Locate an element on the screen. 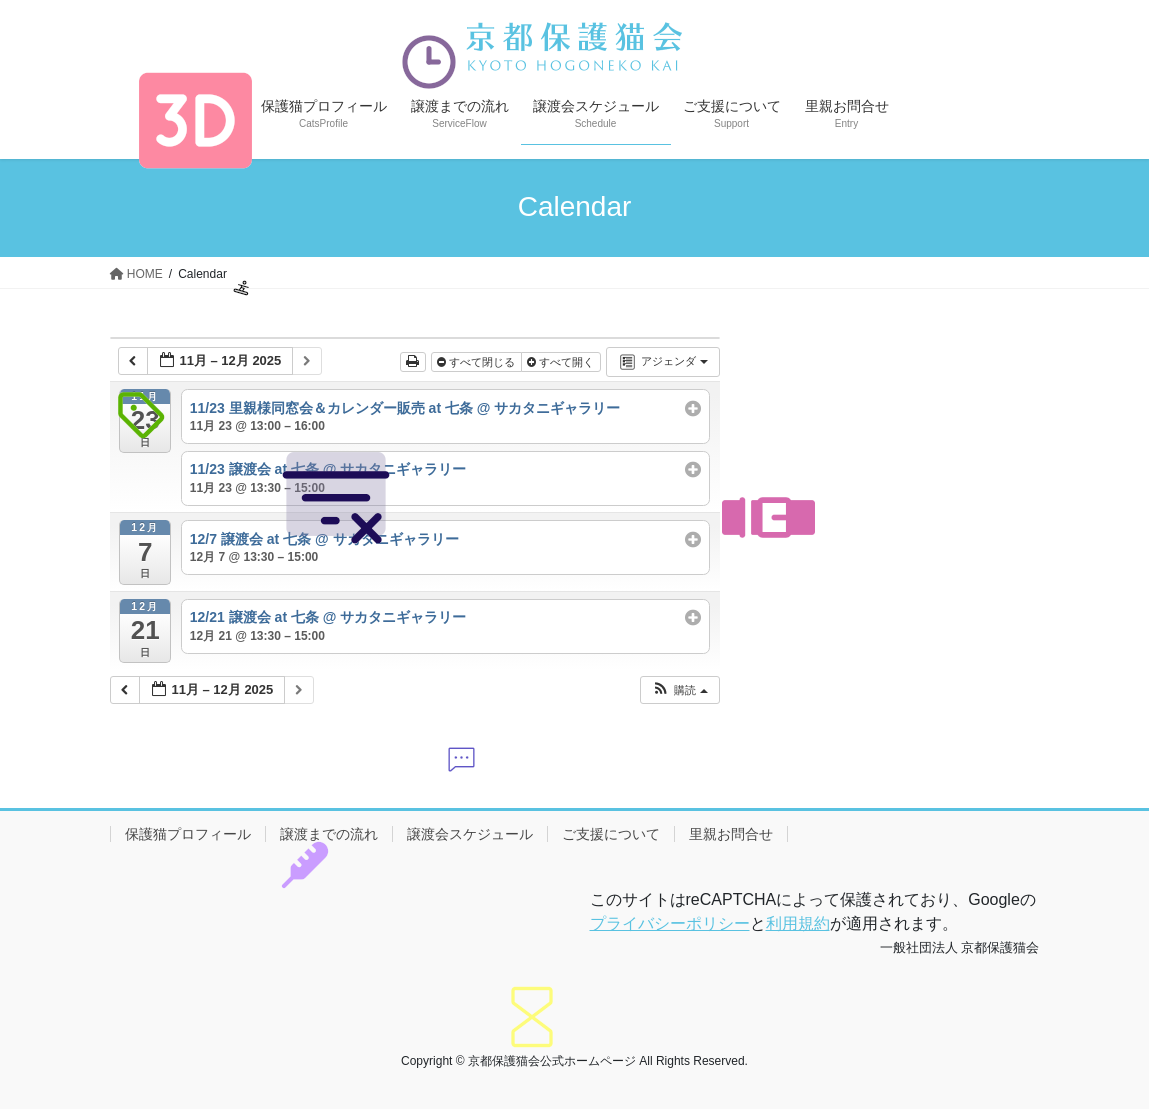  access snowboarding or winter sports content is located at coordinates (242, 288).